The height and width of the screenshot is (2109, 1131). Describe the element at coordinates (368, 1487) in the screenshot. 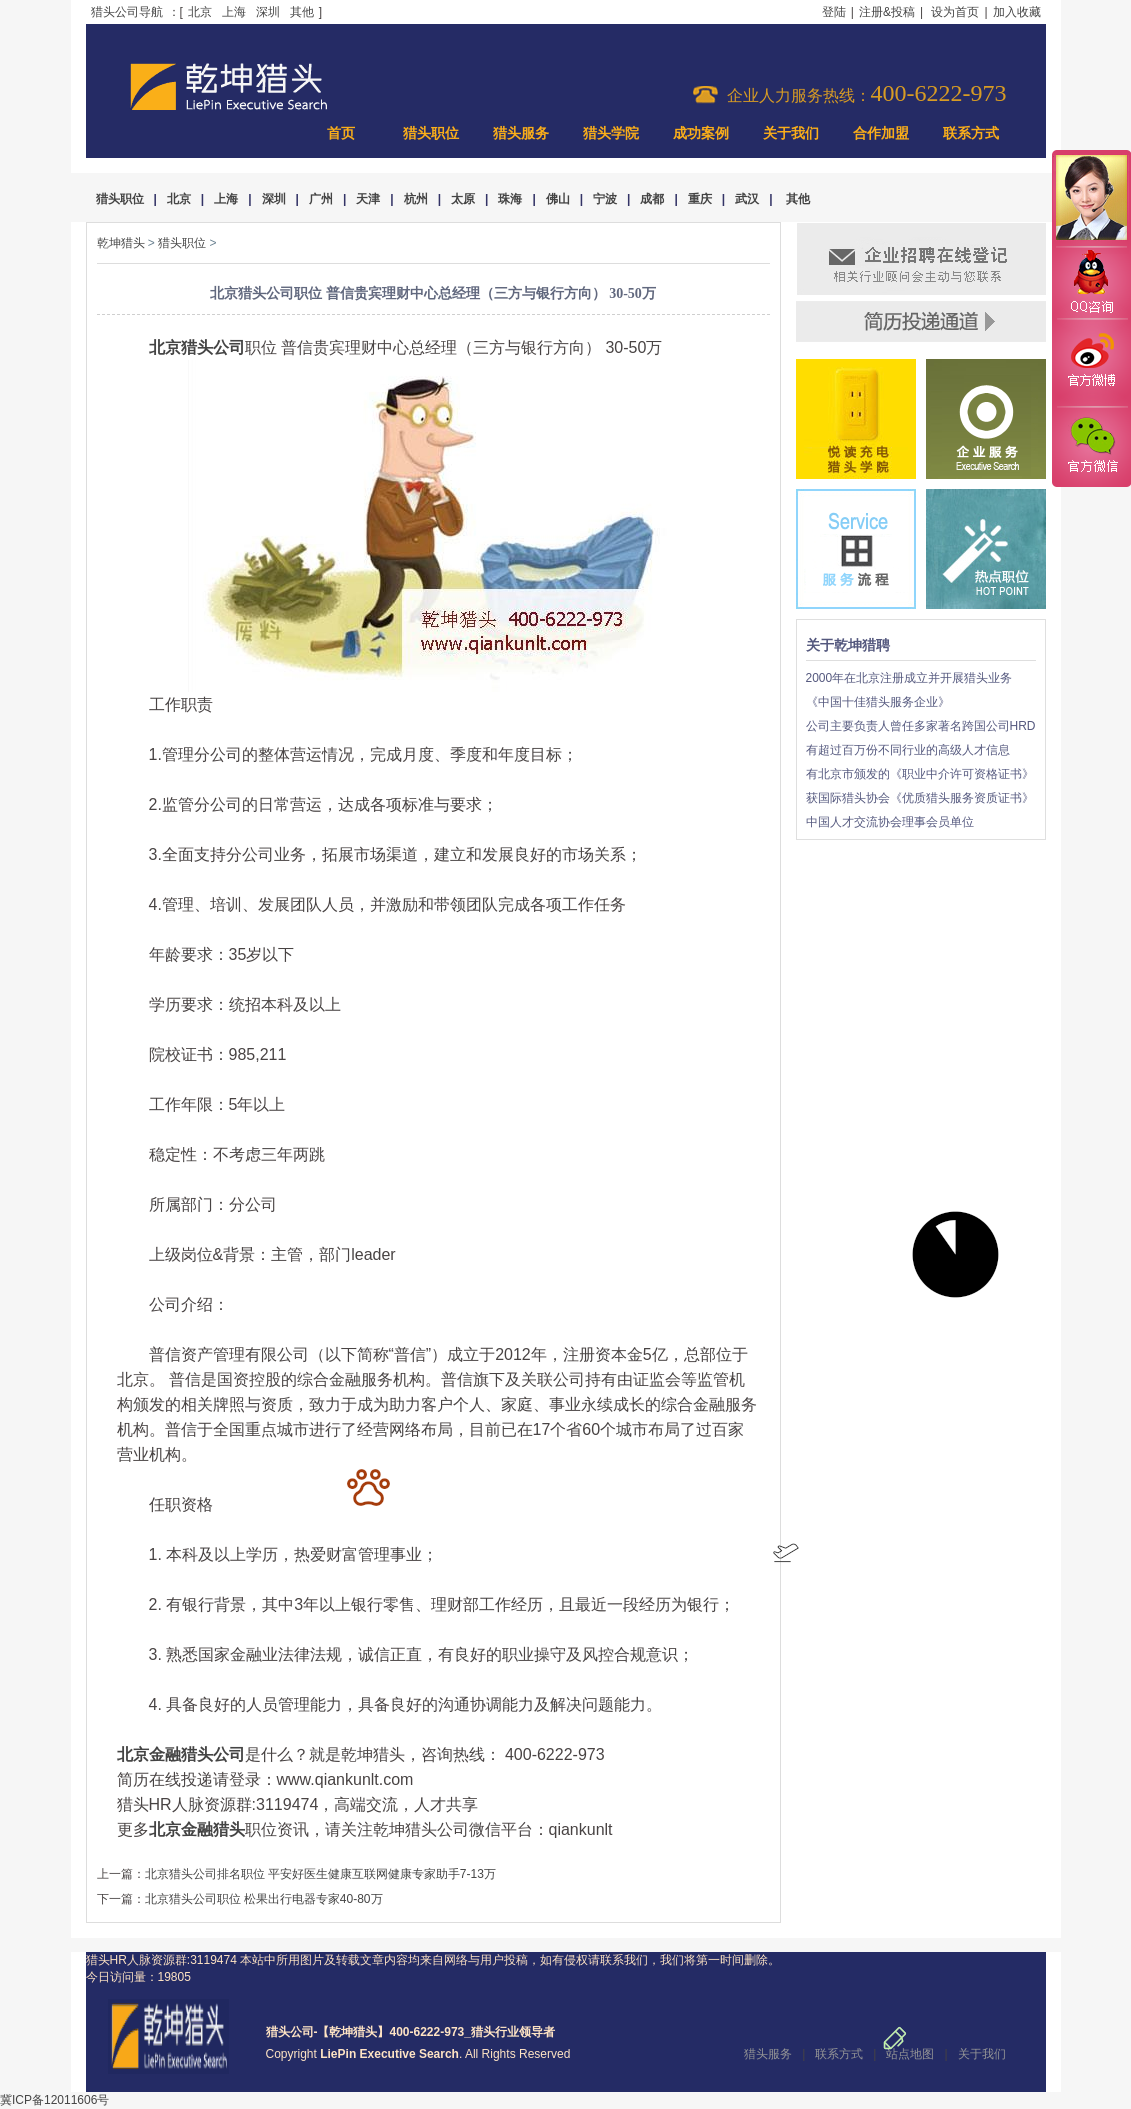

I see `access pet-related features or settings` at that location.